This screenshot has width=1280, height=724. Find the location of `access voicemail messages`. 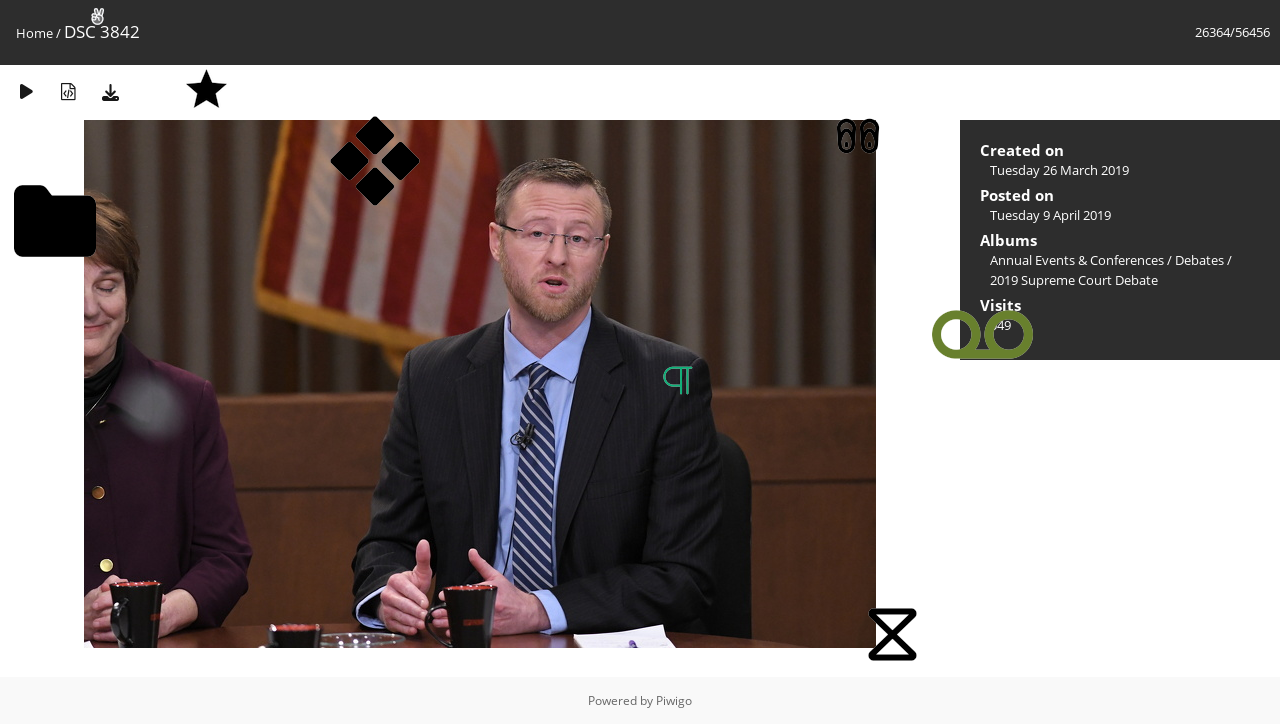

access voicemail messages is located at coordinates (982, 334).